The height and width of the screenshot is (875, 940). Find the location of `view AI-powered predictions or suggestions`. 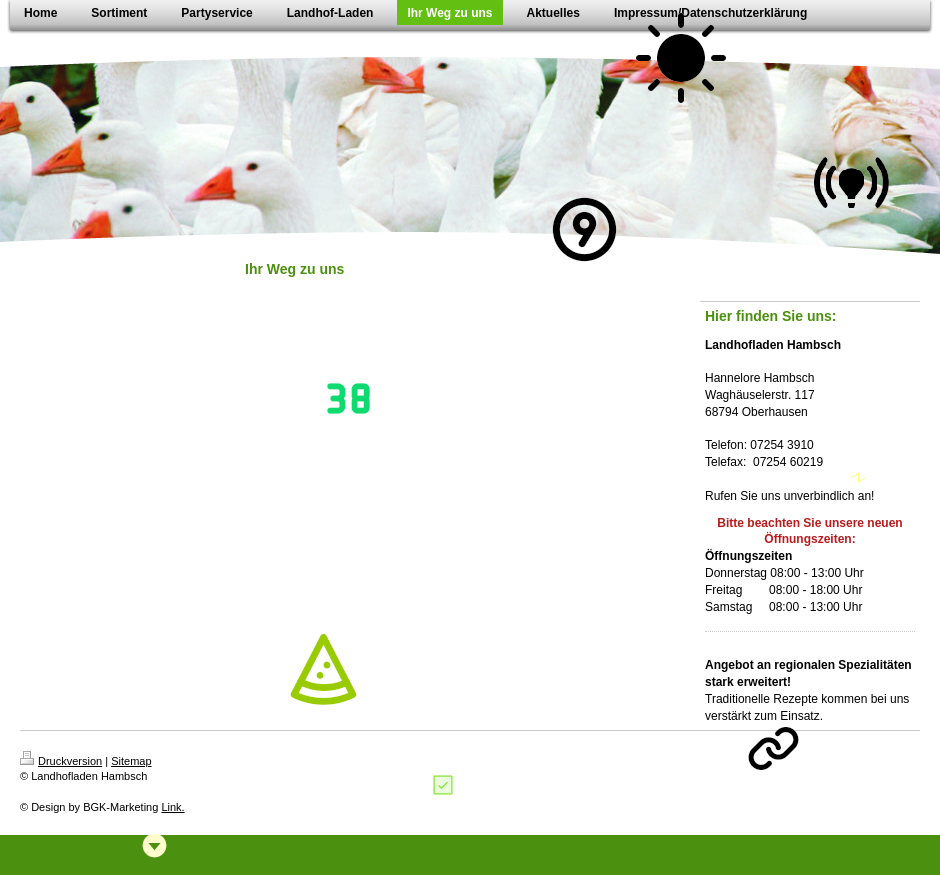

view AI-powered predictions or suggestions is located at coordinates (851, 182).